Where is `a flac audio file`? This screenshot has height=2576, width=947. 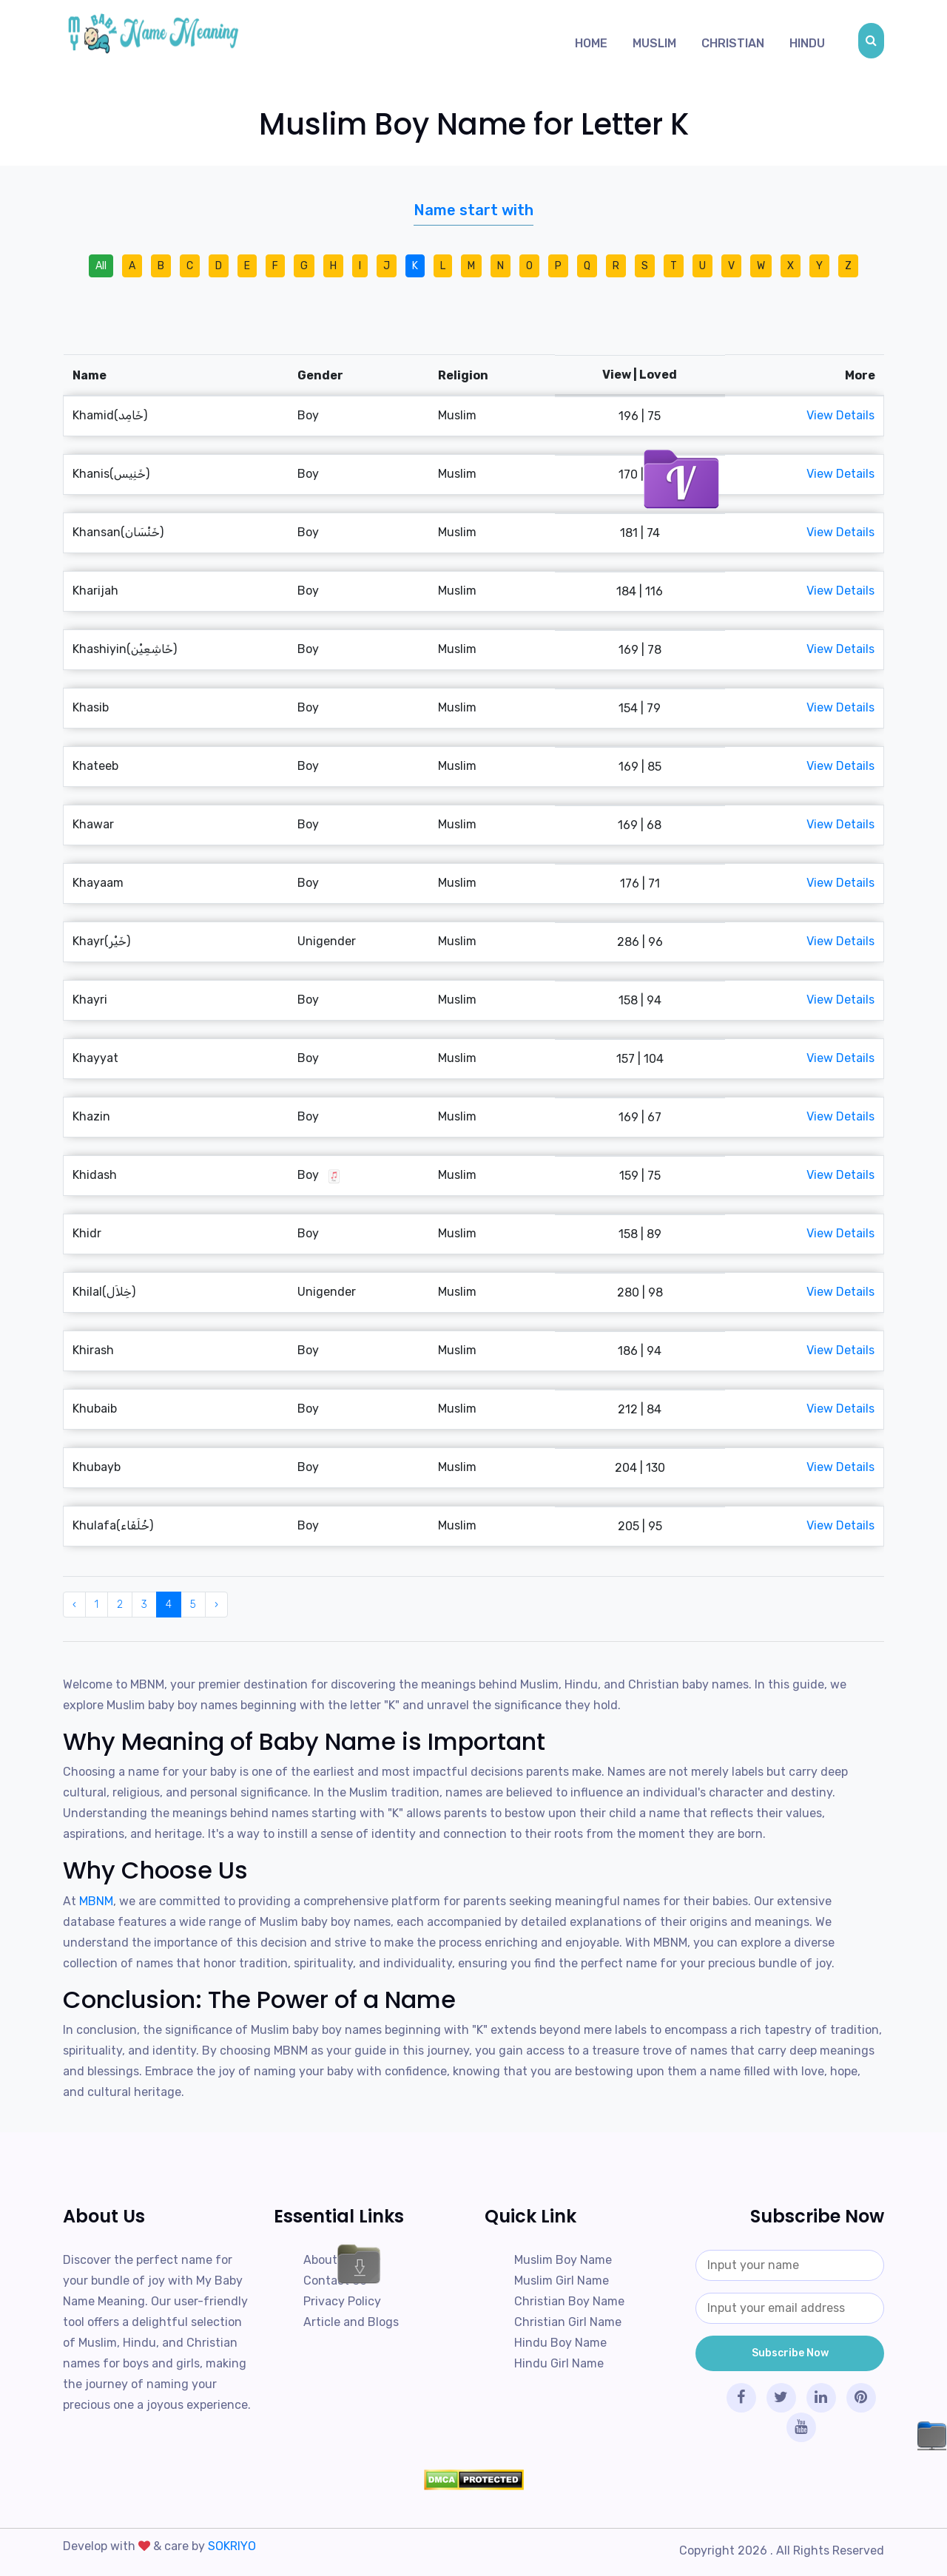
a flac audio file is located at coordinates (334, 1176).